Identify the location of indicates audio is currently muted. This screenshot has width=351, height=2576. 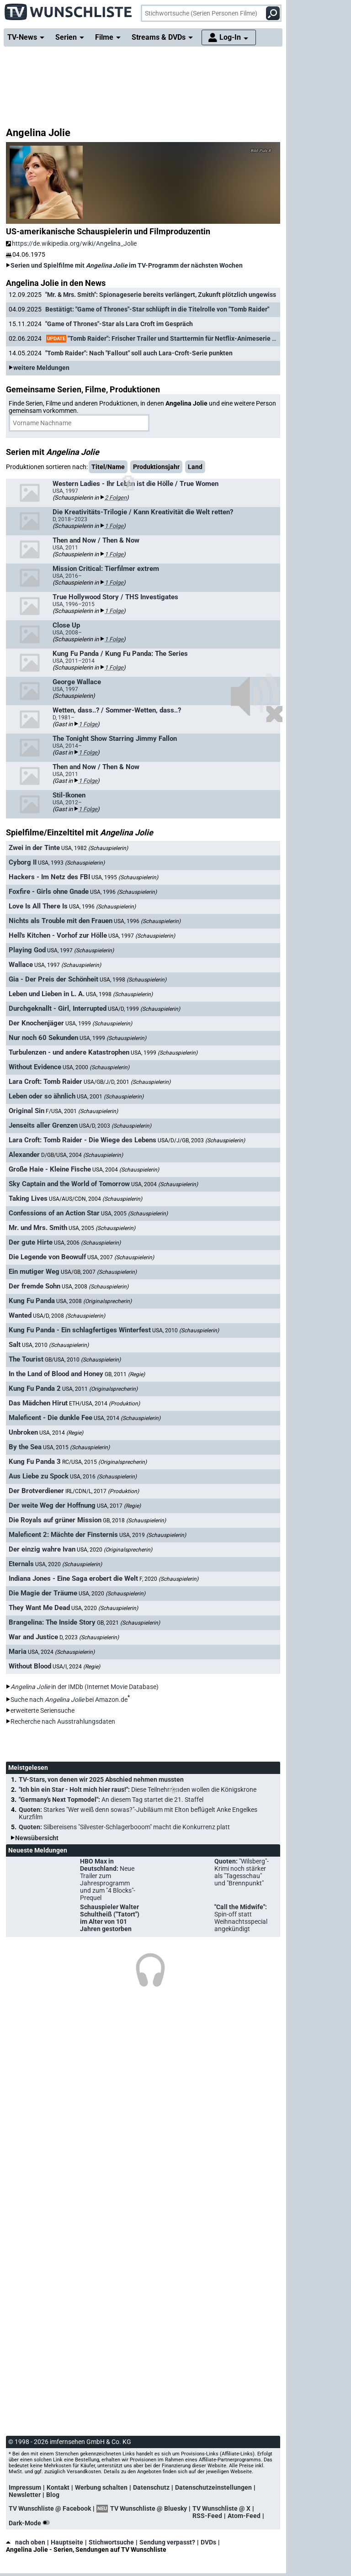
(256, 696).